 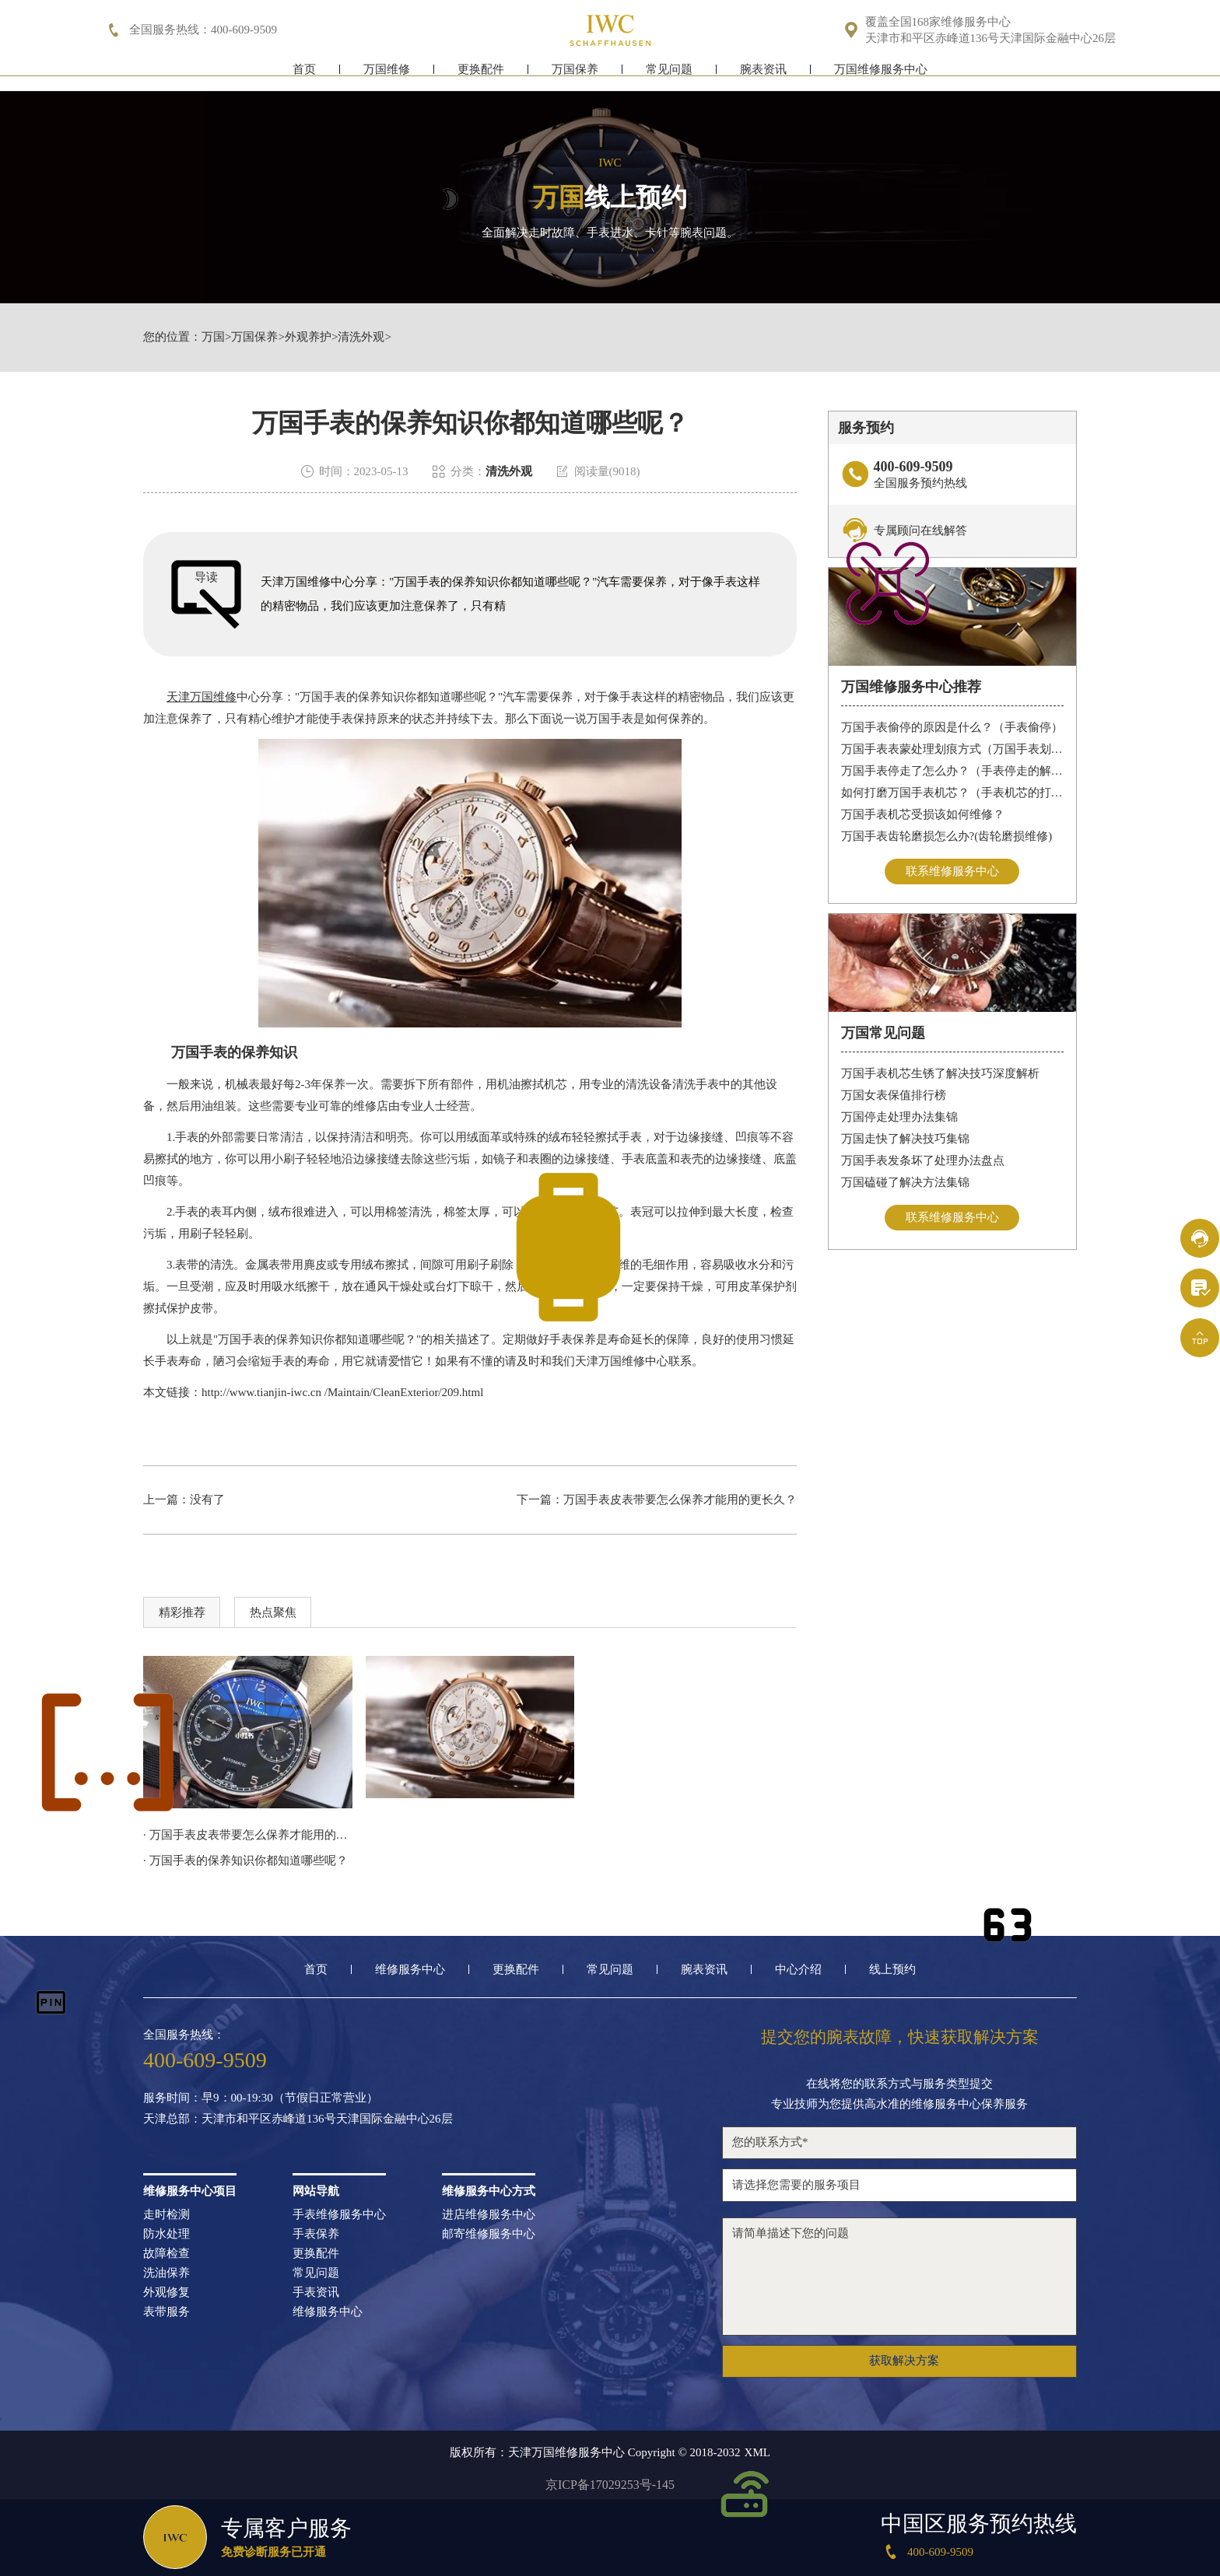 I want to click on displays the number 63 as a label or identifier, so click(x=1008, y=1925).